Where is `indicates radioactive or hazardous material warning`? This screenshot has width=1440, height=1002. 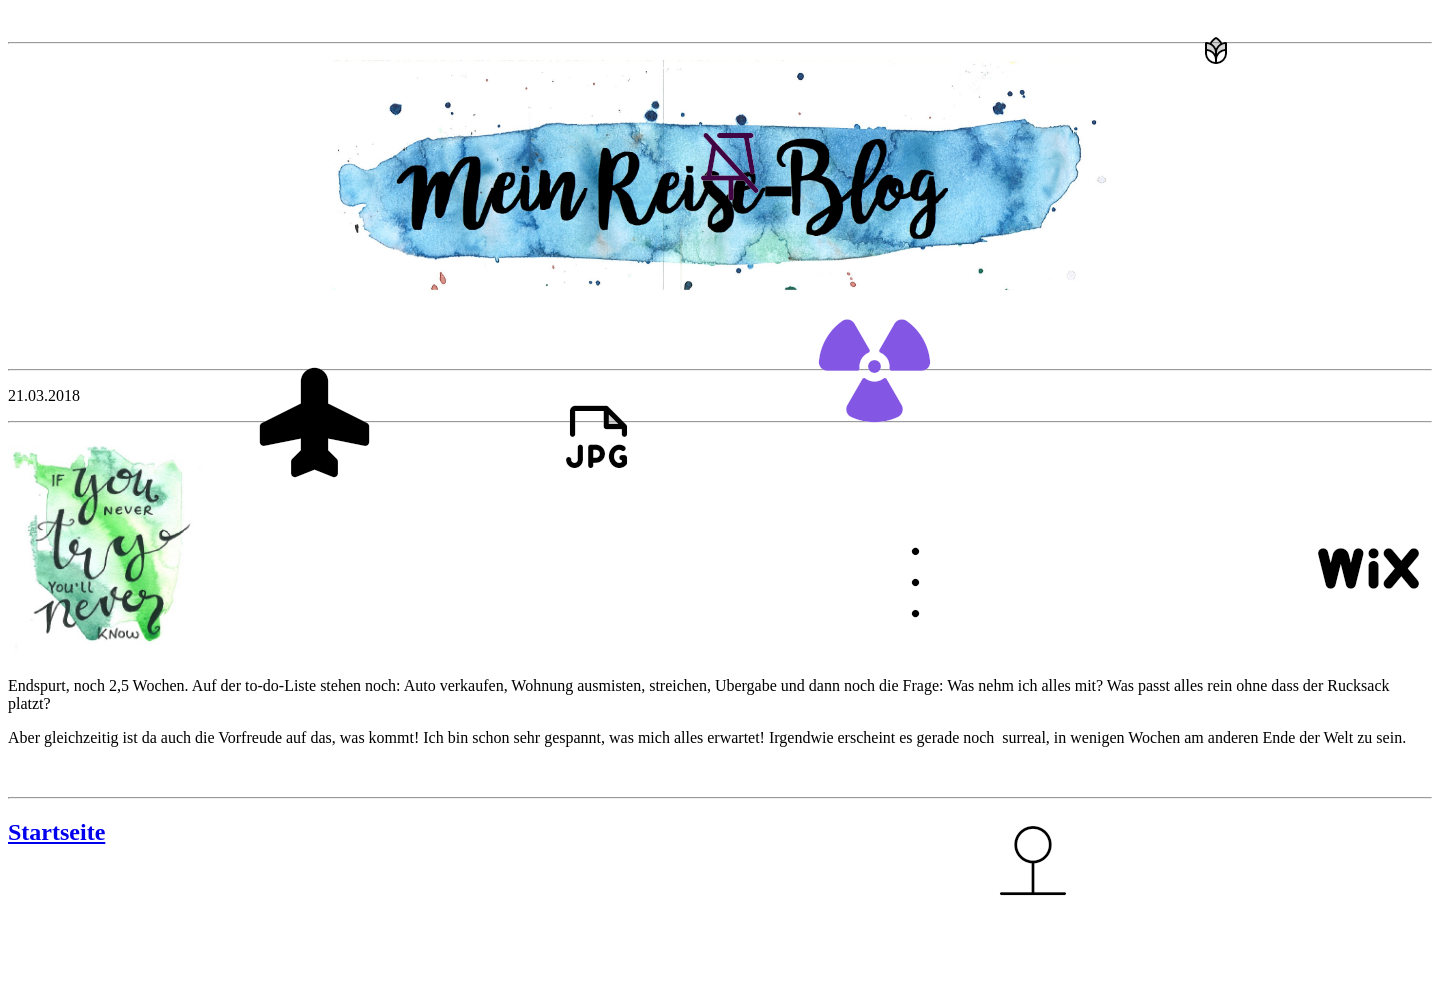
indicates radioactive or hazardous material warning is located at coordinates (874, 366).